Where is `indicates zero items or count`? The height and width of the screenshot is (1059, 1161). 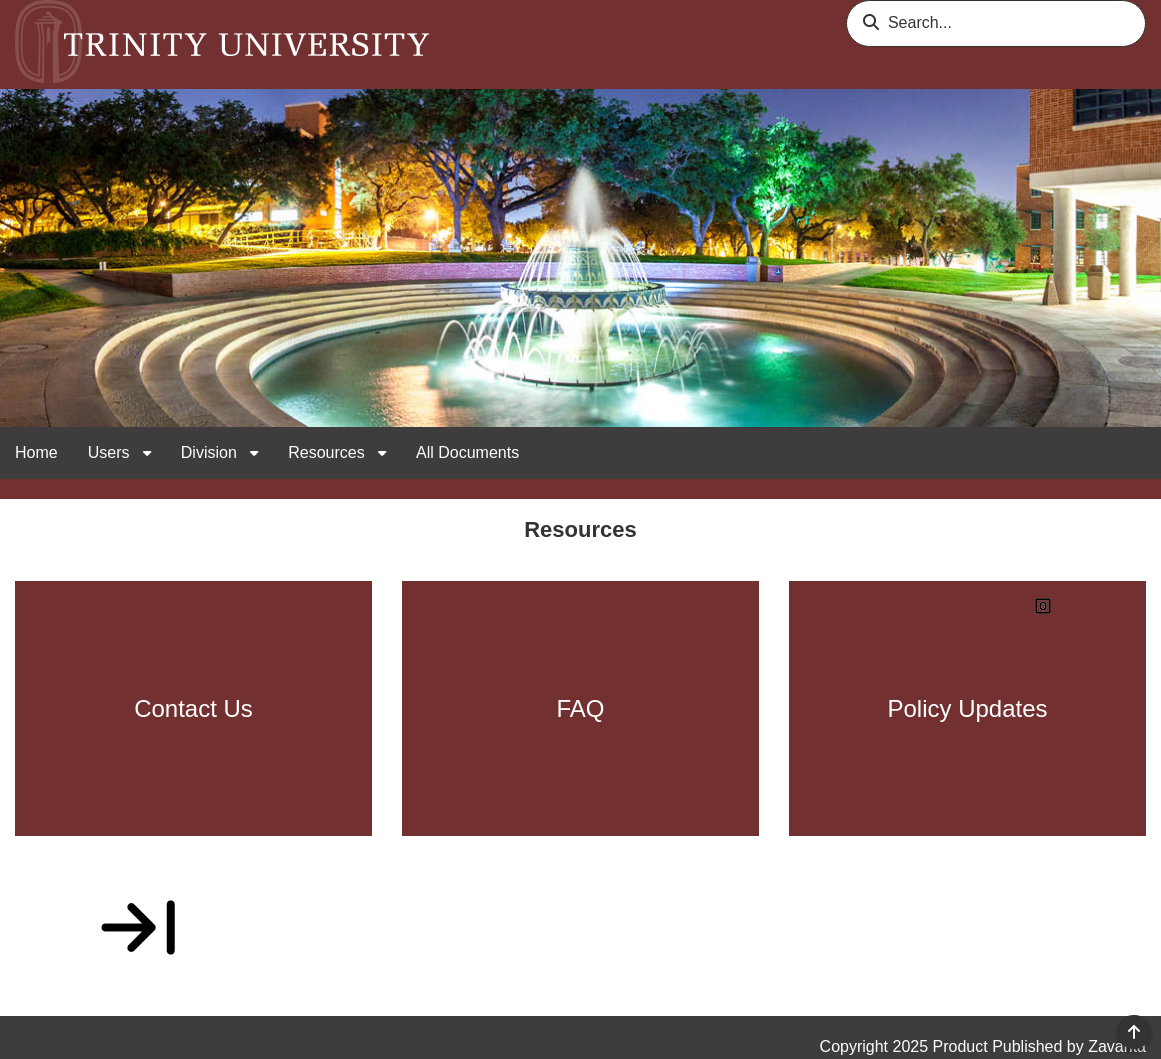 indicates zero items or count is located at coordinates (1043, 606).